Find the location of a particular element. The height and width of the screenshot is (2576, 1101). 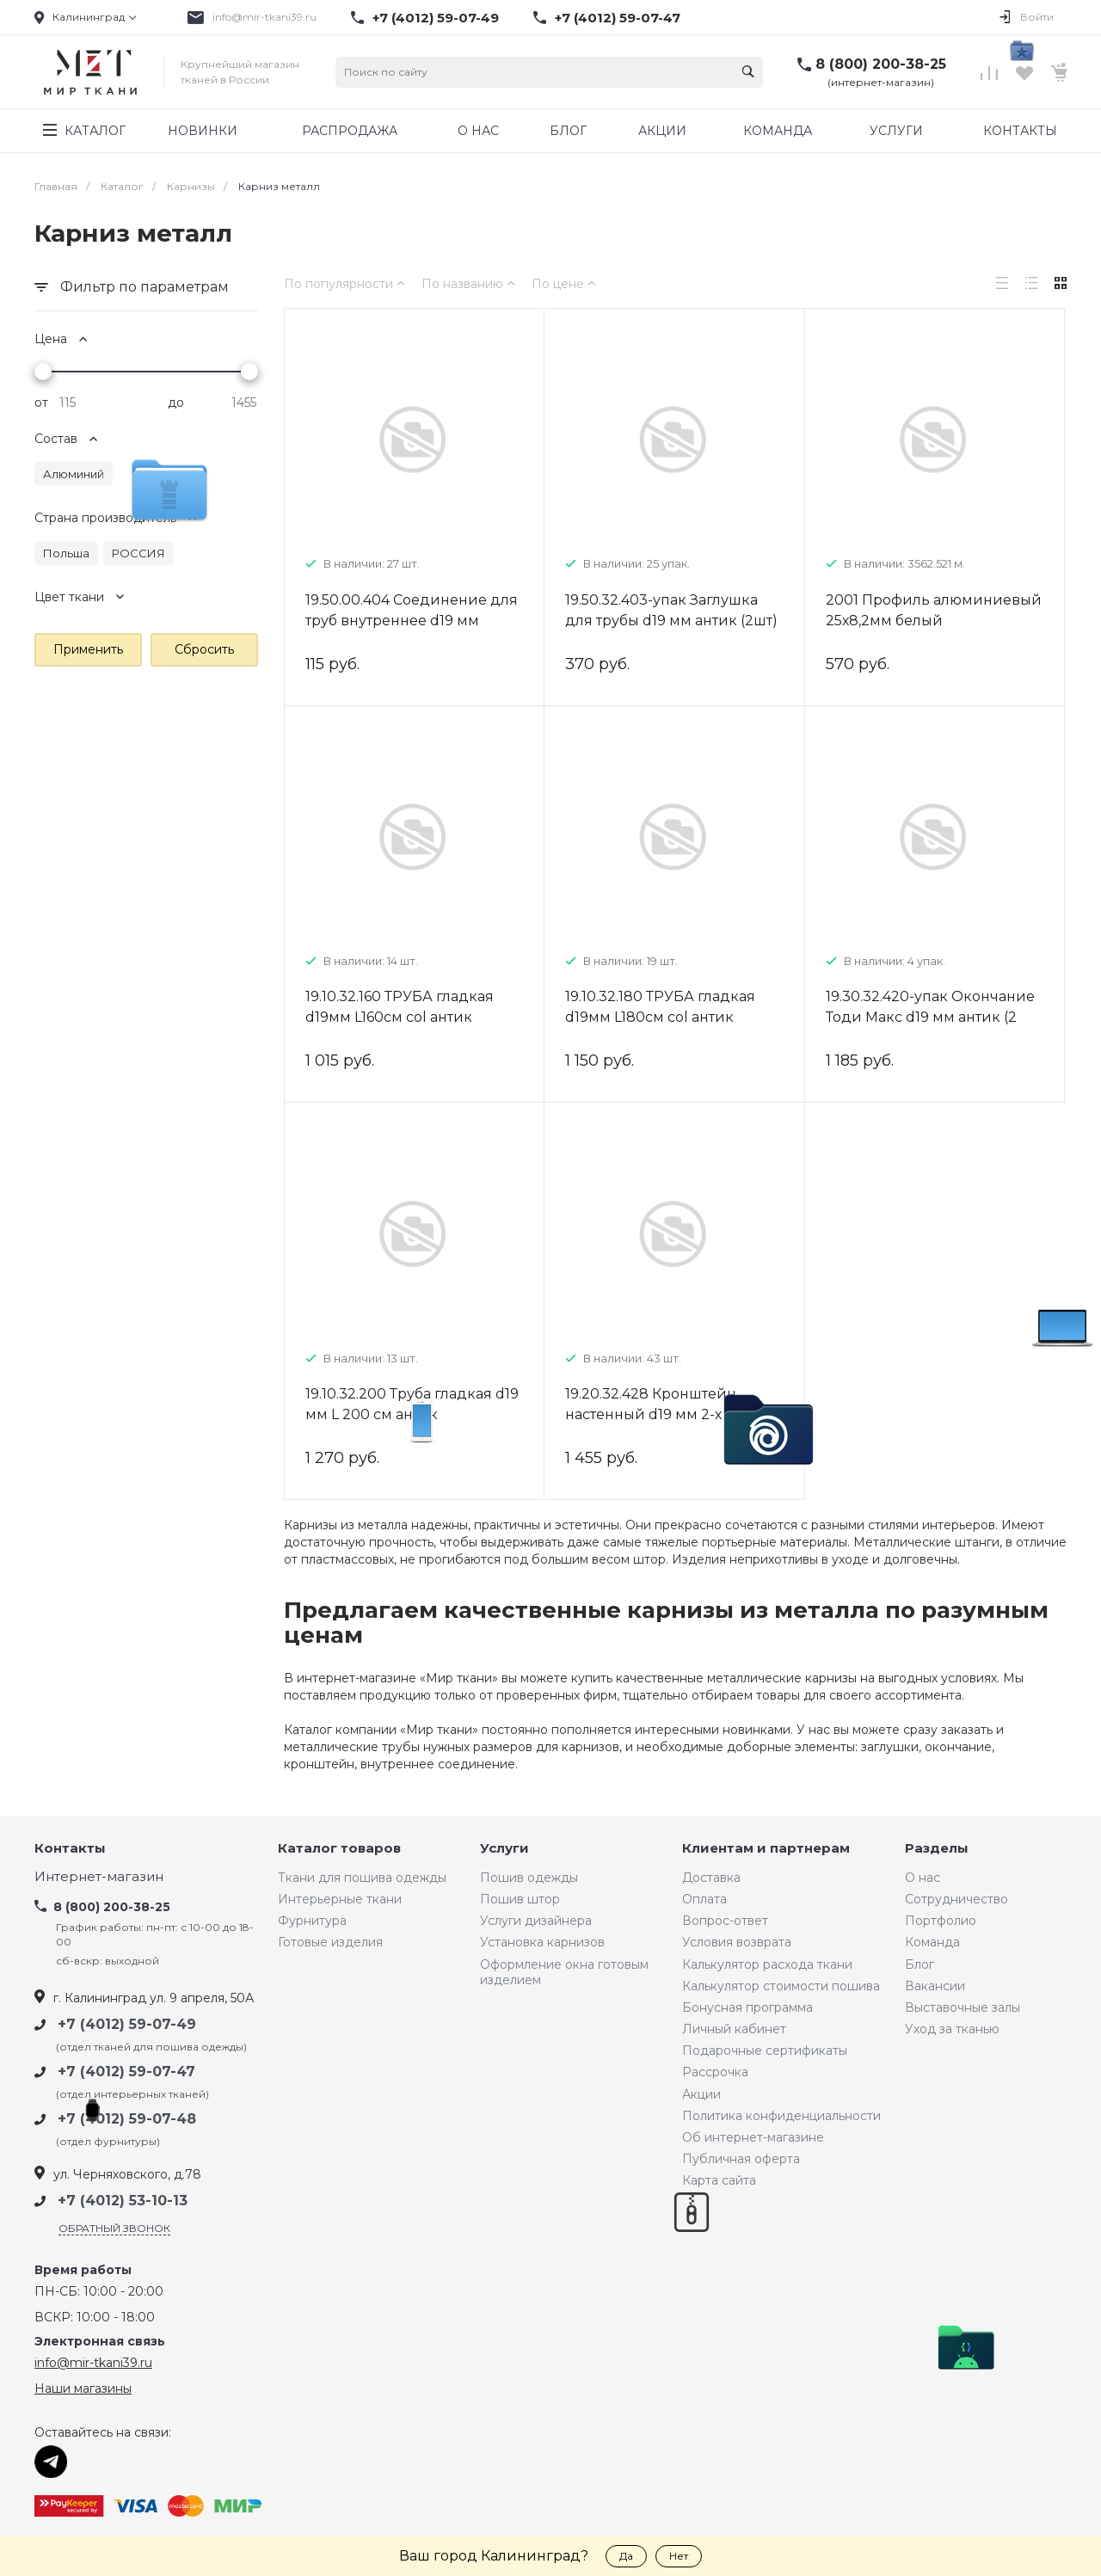

indicates a connected iPhone device is located at coordinates (421, 1421).